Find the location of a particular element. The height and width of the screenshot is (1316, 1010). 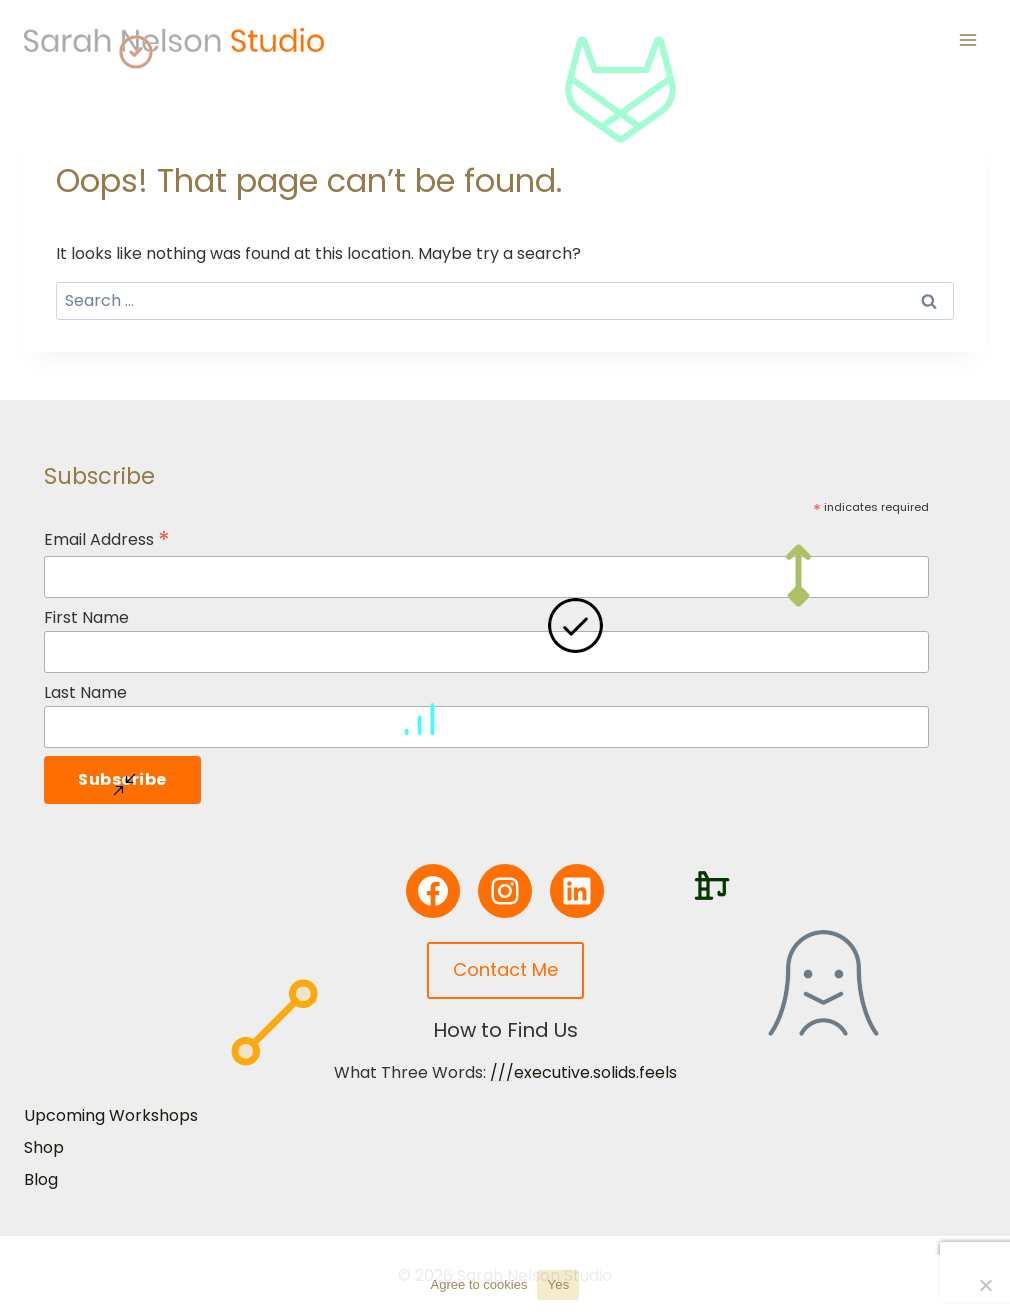

indicates medium cellular signal strength is located at coordinates (435, 710).